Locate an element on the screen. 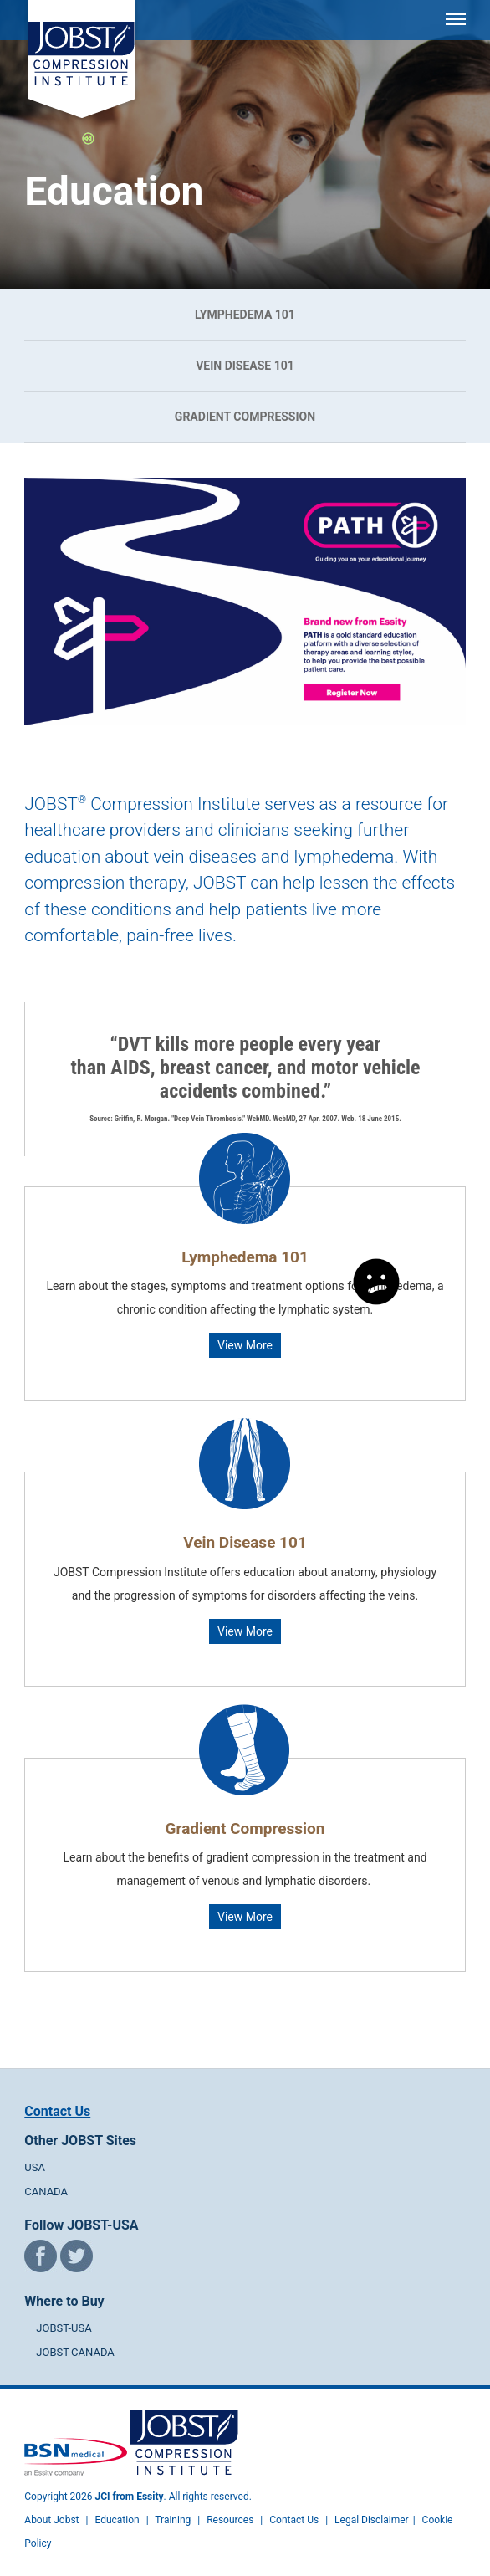  rewind or skip backward in media playback is located at coordinates (88, 138).